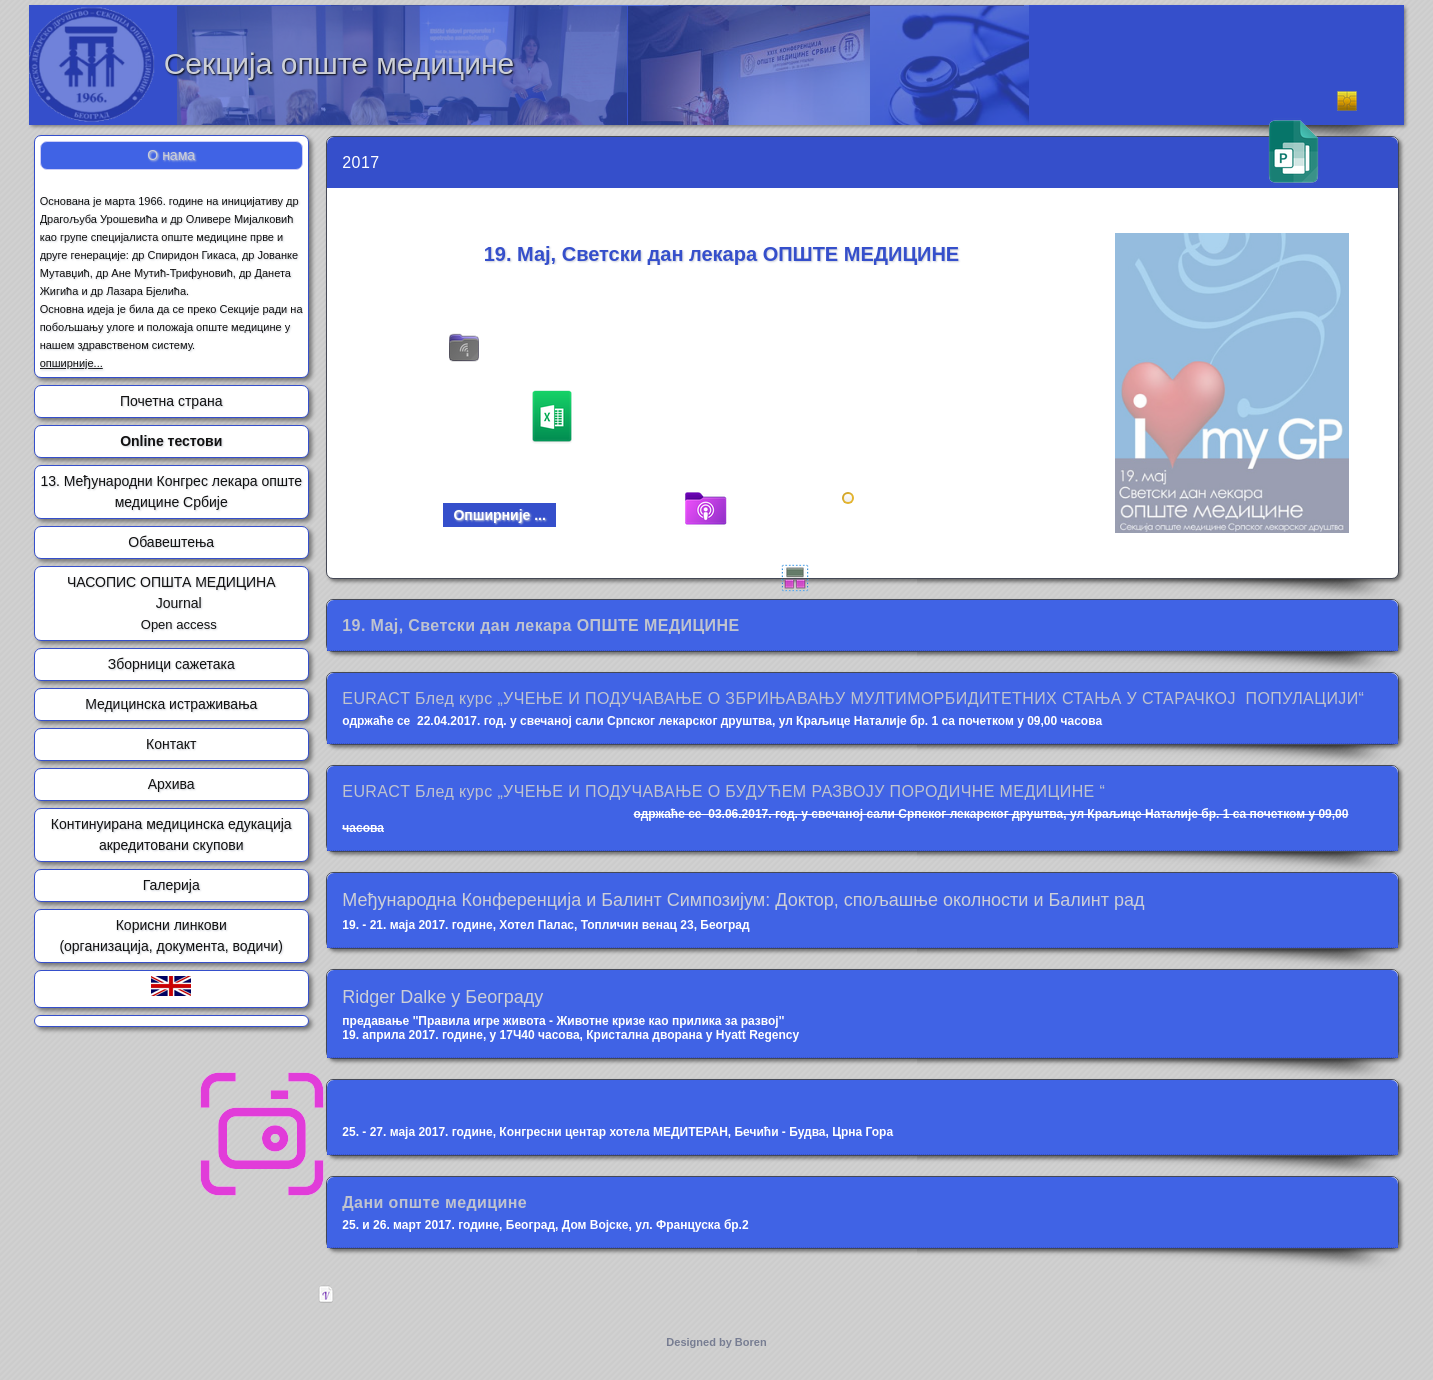 The height and width of the screenshot is (1380, 1433). What do you see at coordinates (795, 578) in the screenshot?
I see `select all items in the current view` at bounding box center [795, 578].